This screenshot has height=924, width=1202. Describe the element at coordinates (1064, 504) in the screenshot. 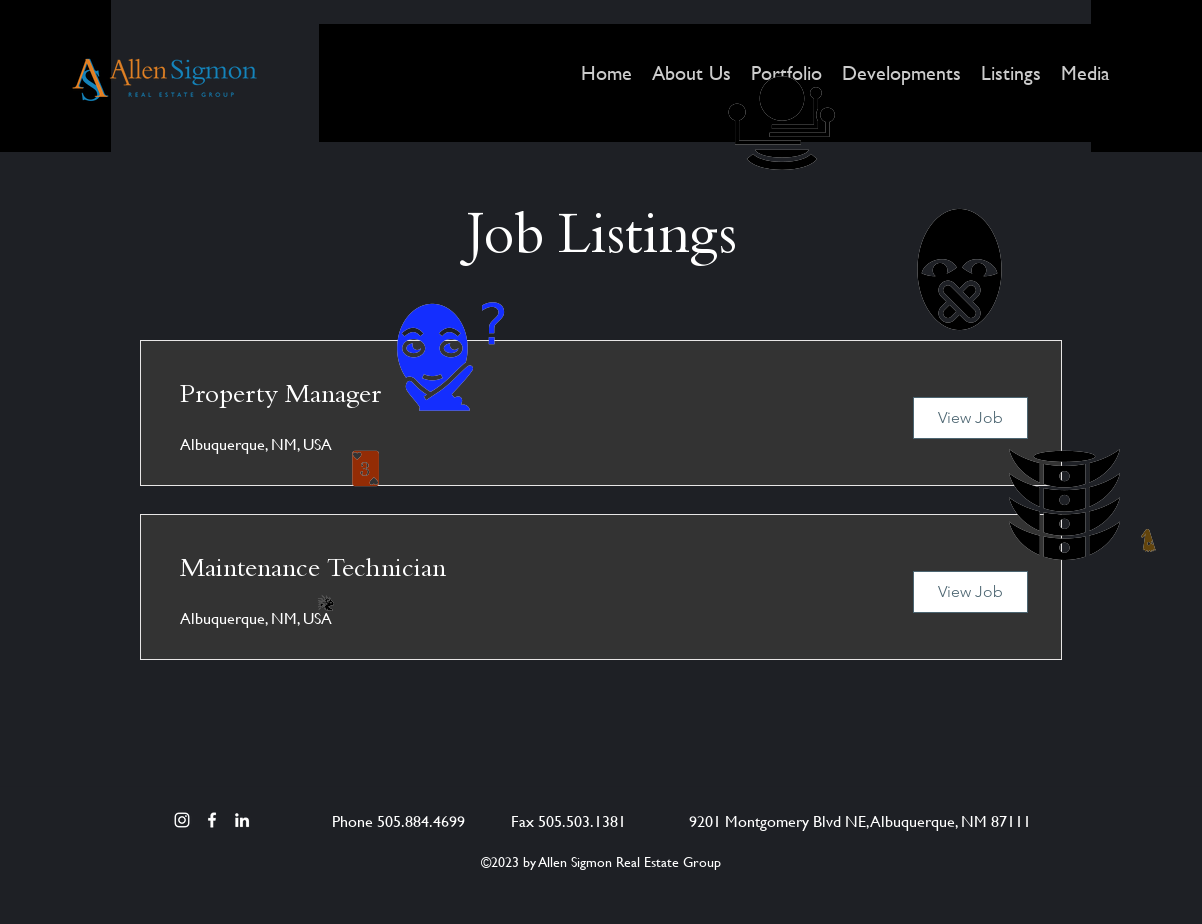

I see `server or database storage indicator` at that location.